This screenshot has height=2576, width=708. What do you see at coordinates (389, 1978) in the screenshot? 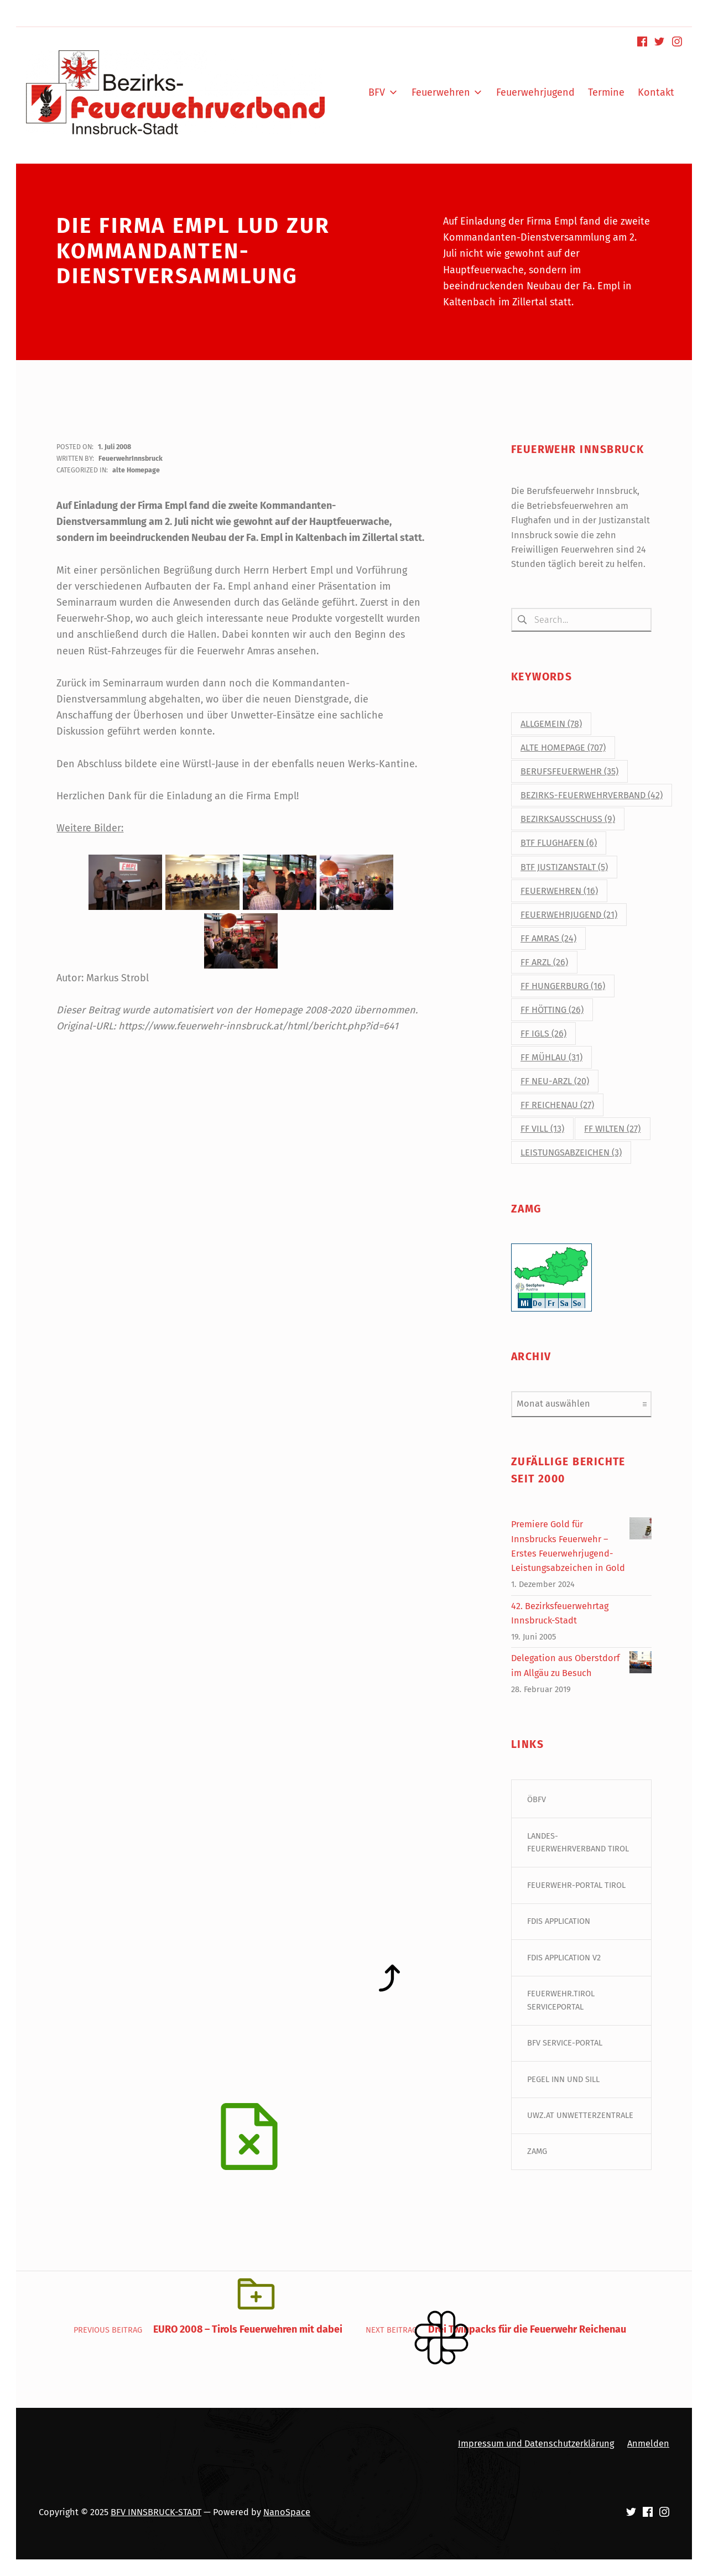
I see `redirect or reroute upward` at bounding box center [389, 1978].